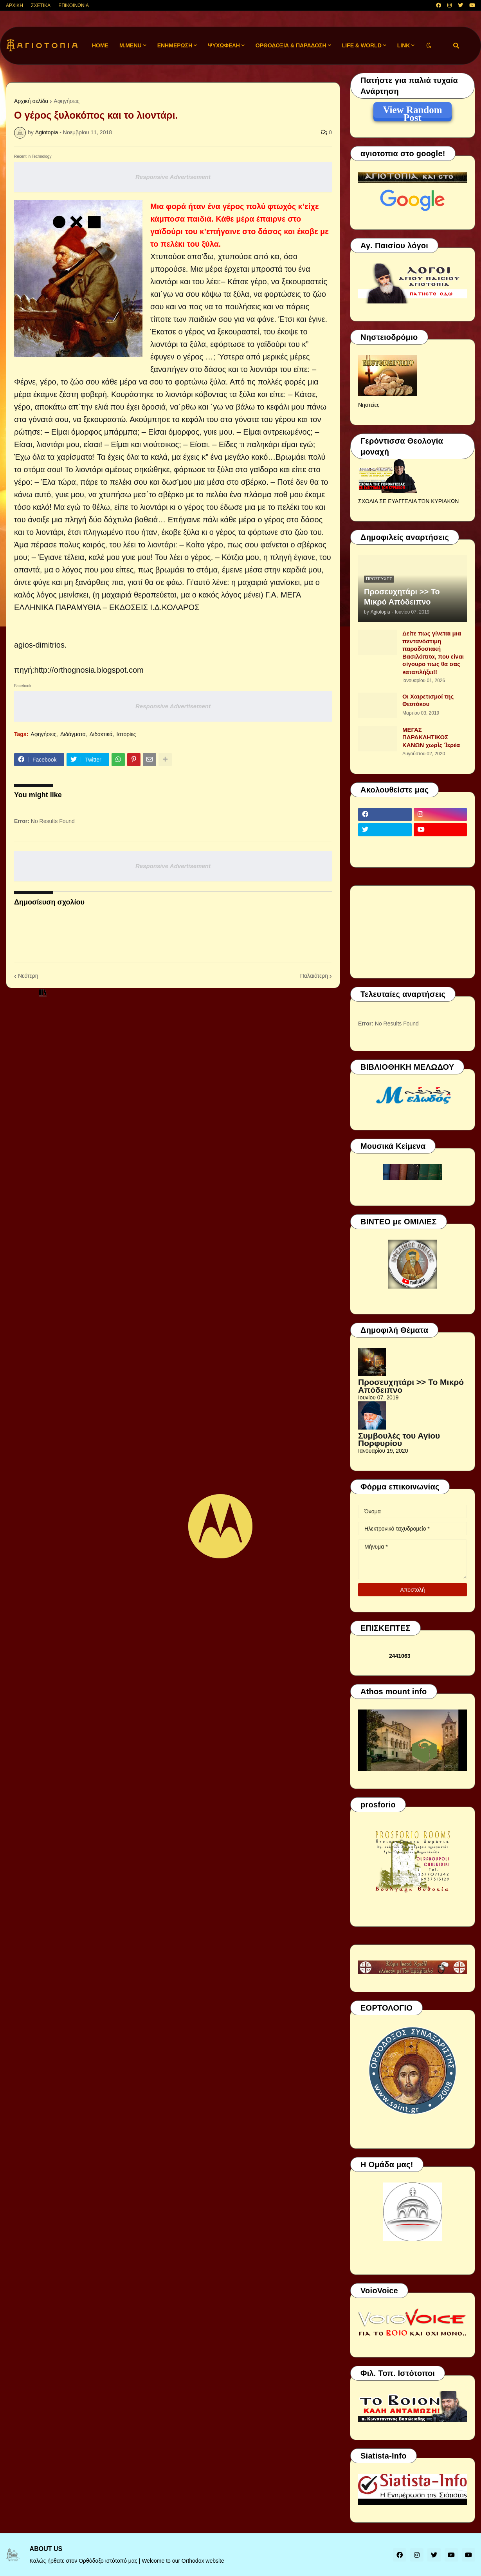 This screenshot has height=2576, width=481. What do you see at coordinates (43, 993) in the screenshot?
I see `open the StoryGraph app` at bounding box center [43, 993].